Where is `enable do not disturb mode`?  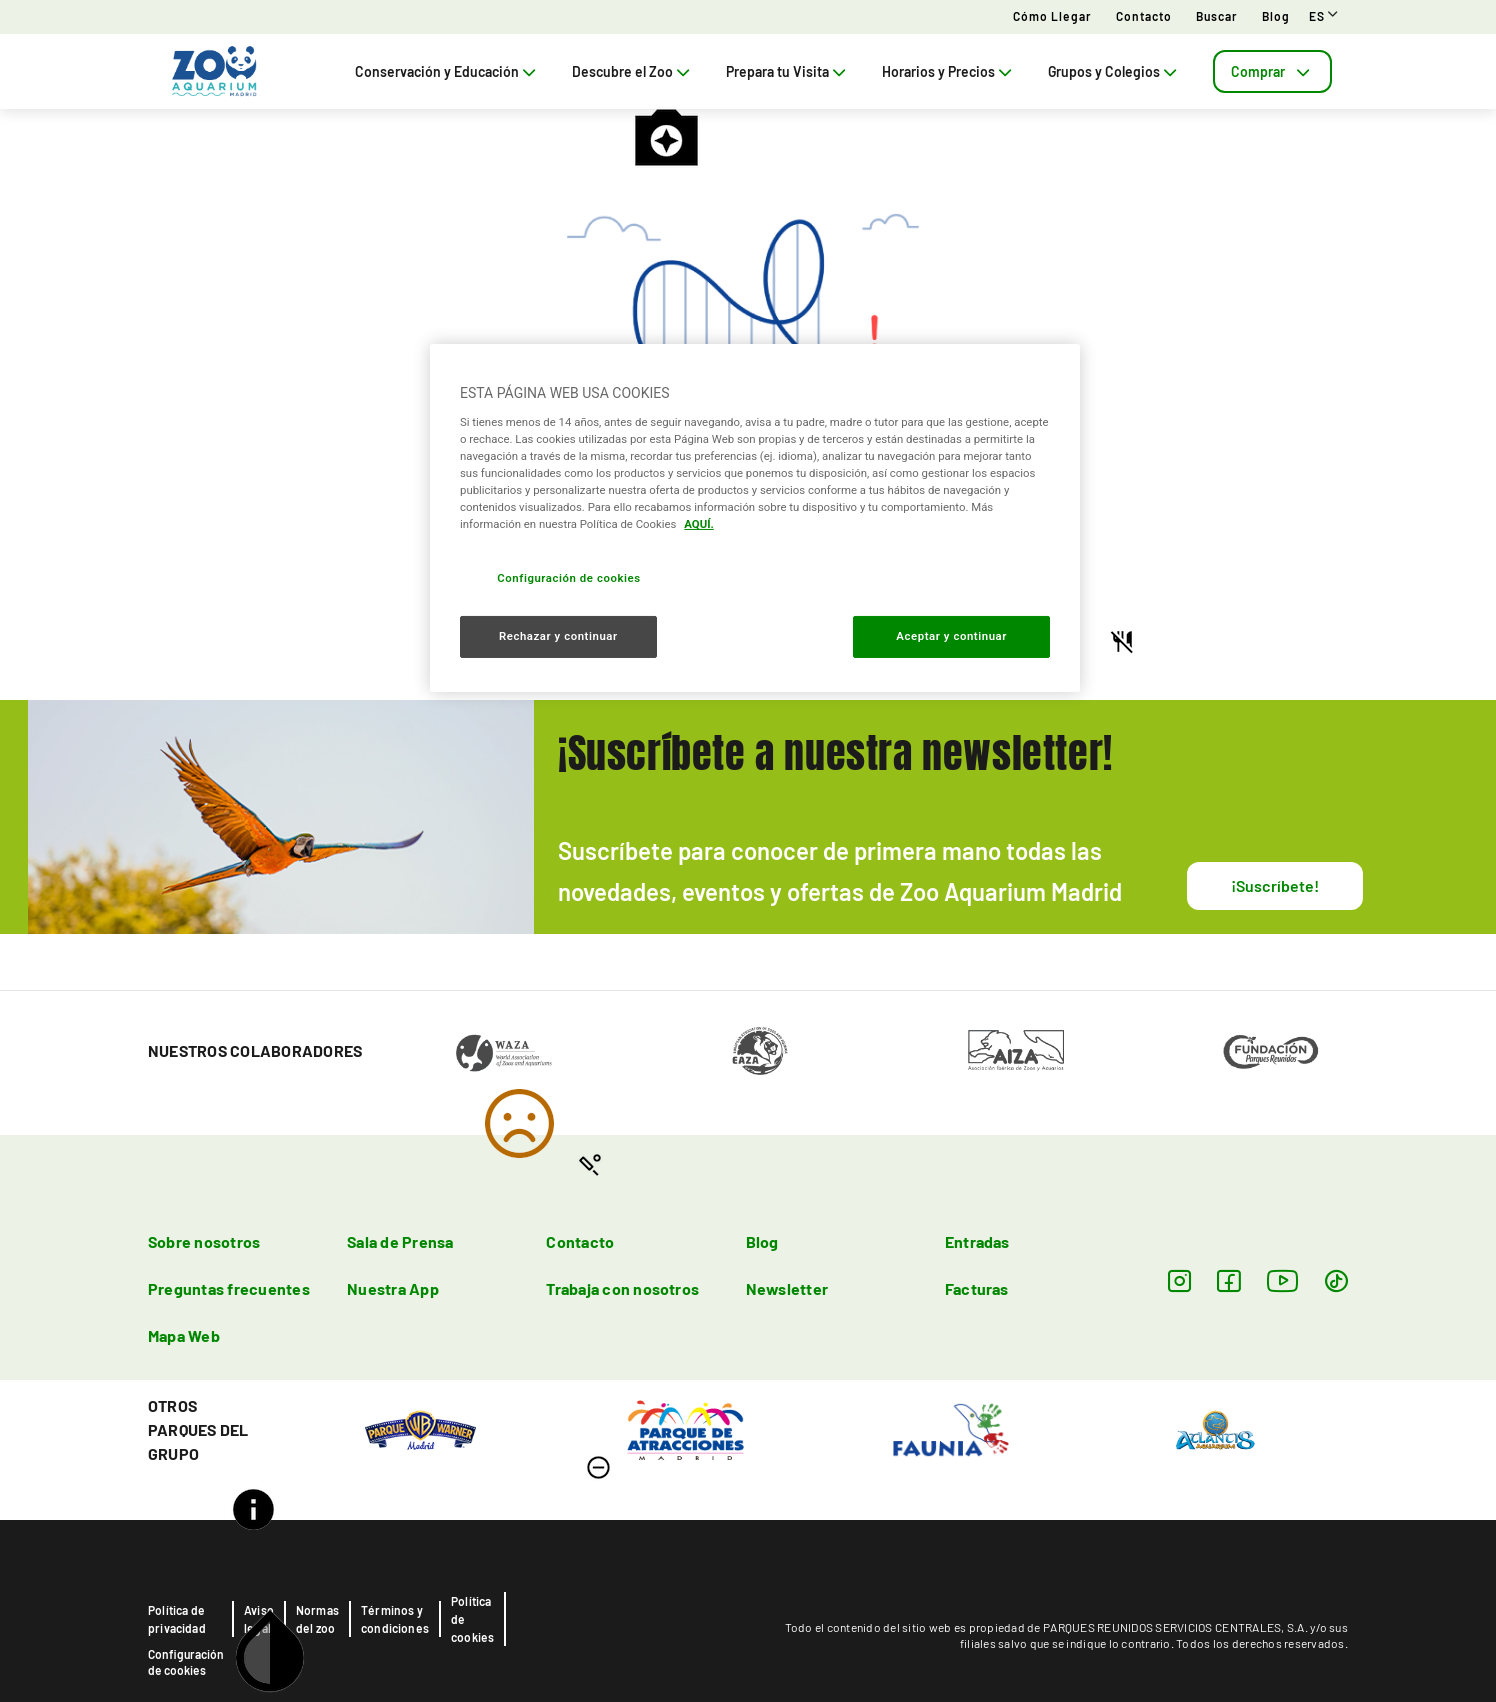 enable do not disturb mode is located at coordinates (598, 1467).